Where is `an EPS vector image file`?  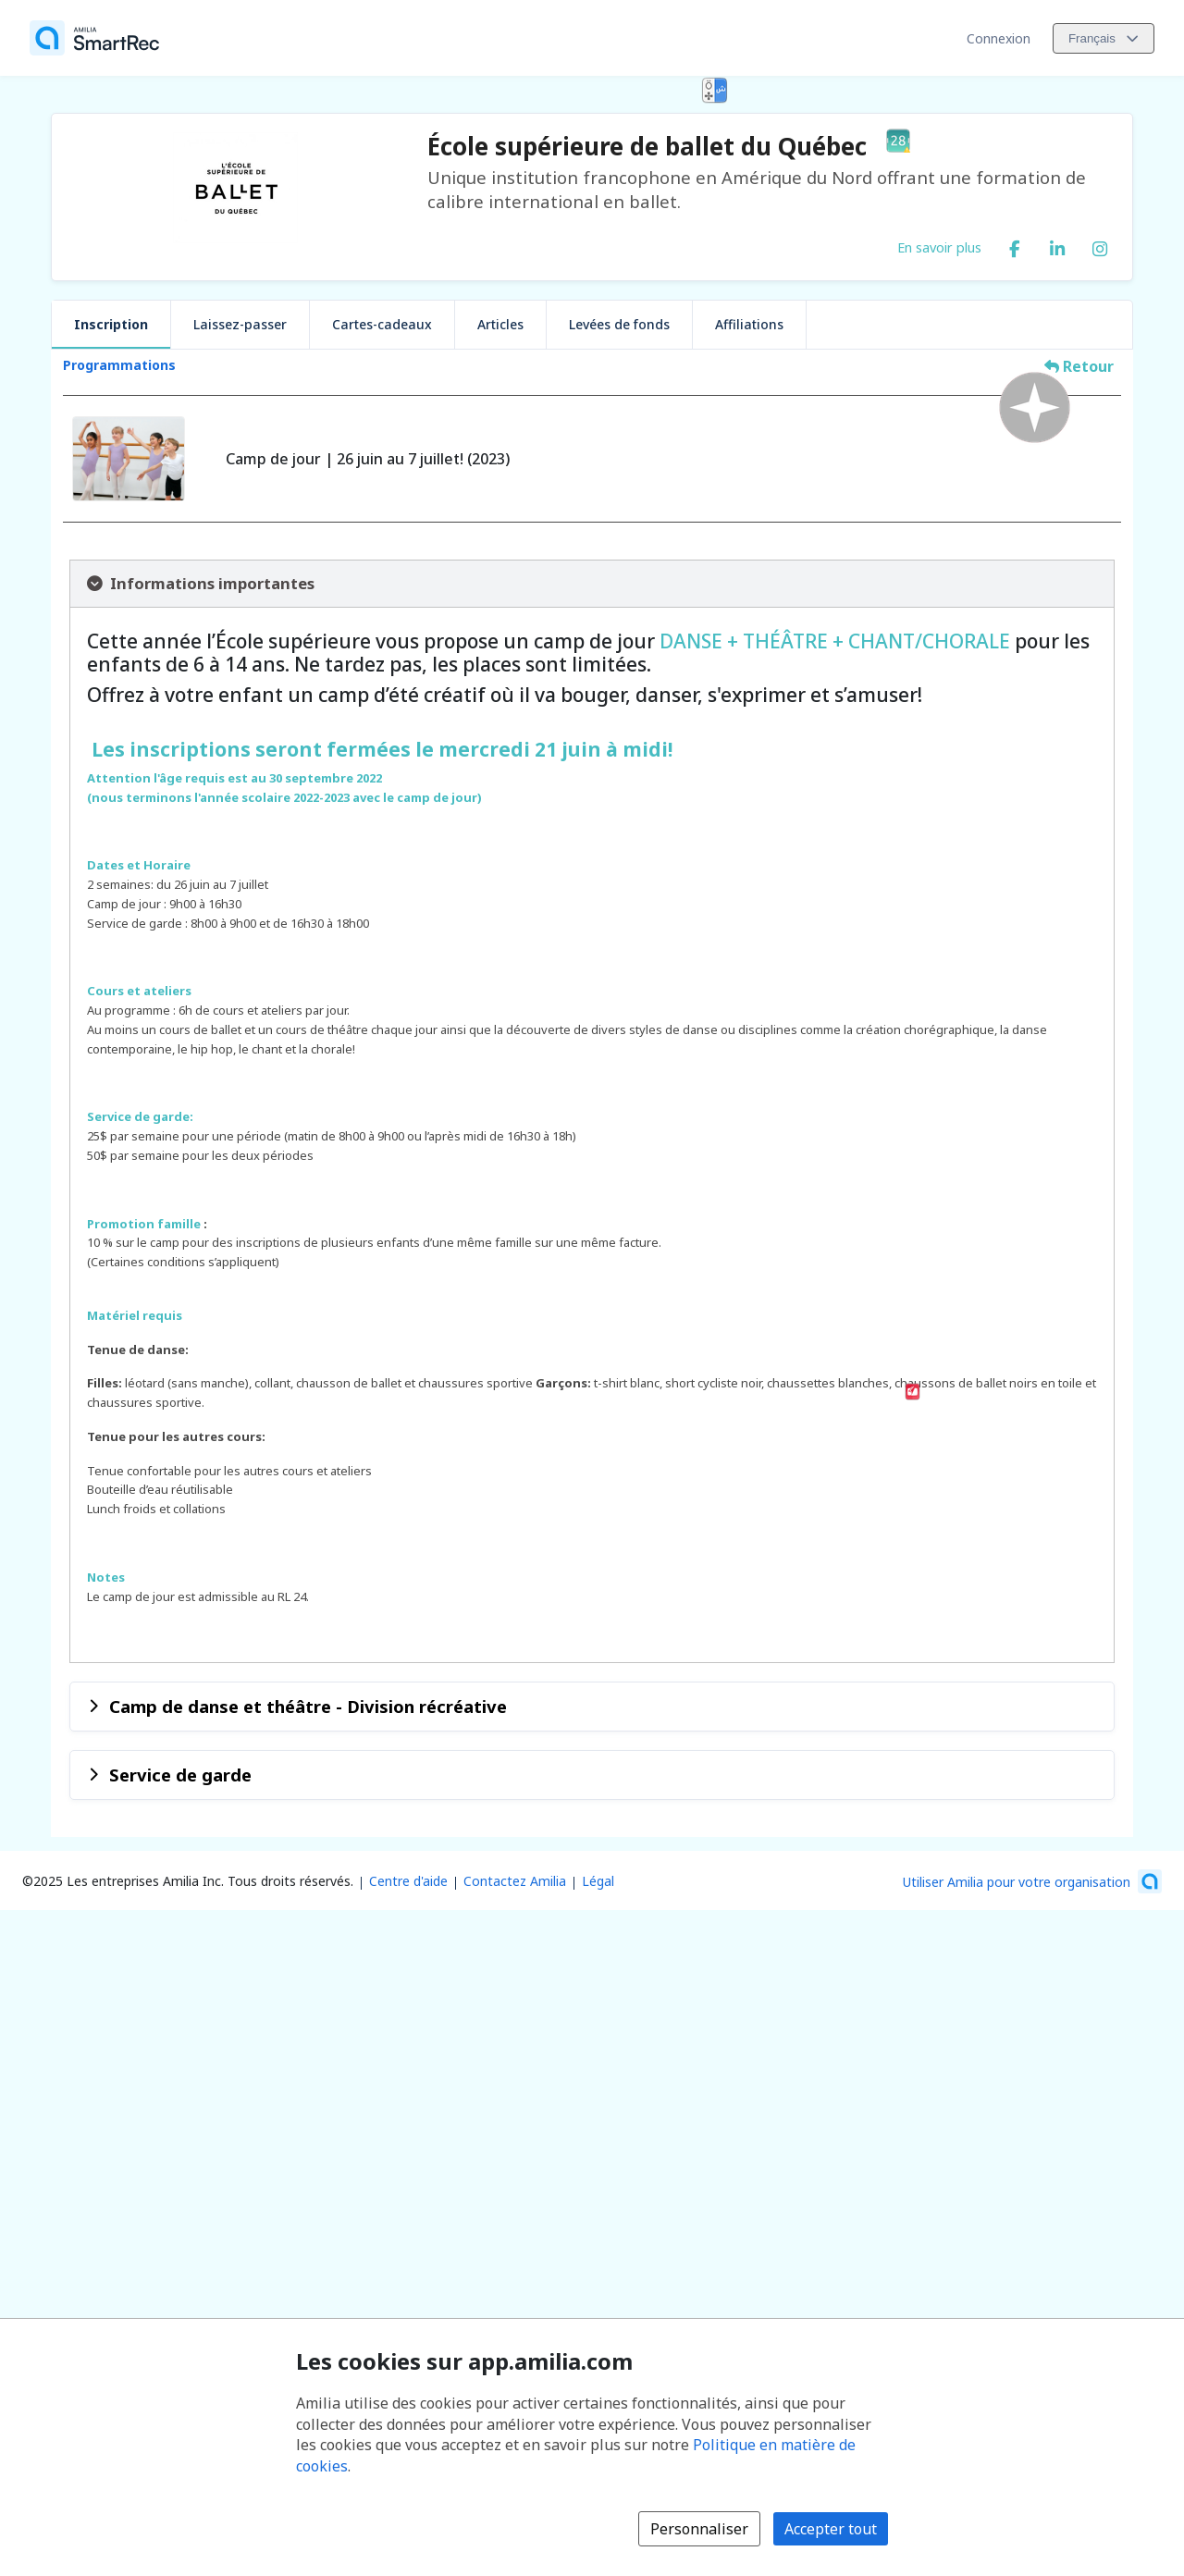 an EPS vector image file is located at coordinates (912, 1391).